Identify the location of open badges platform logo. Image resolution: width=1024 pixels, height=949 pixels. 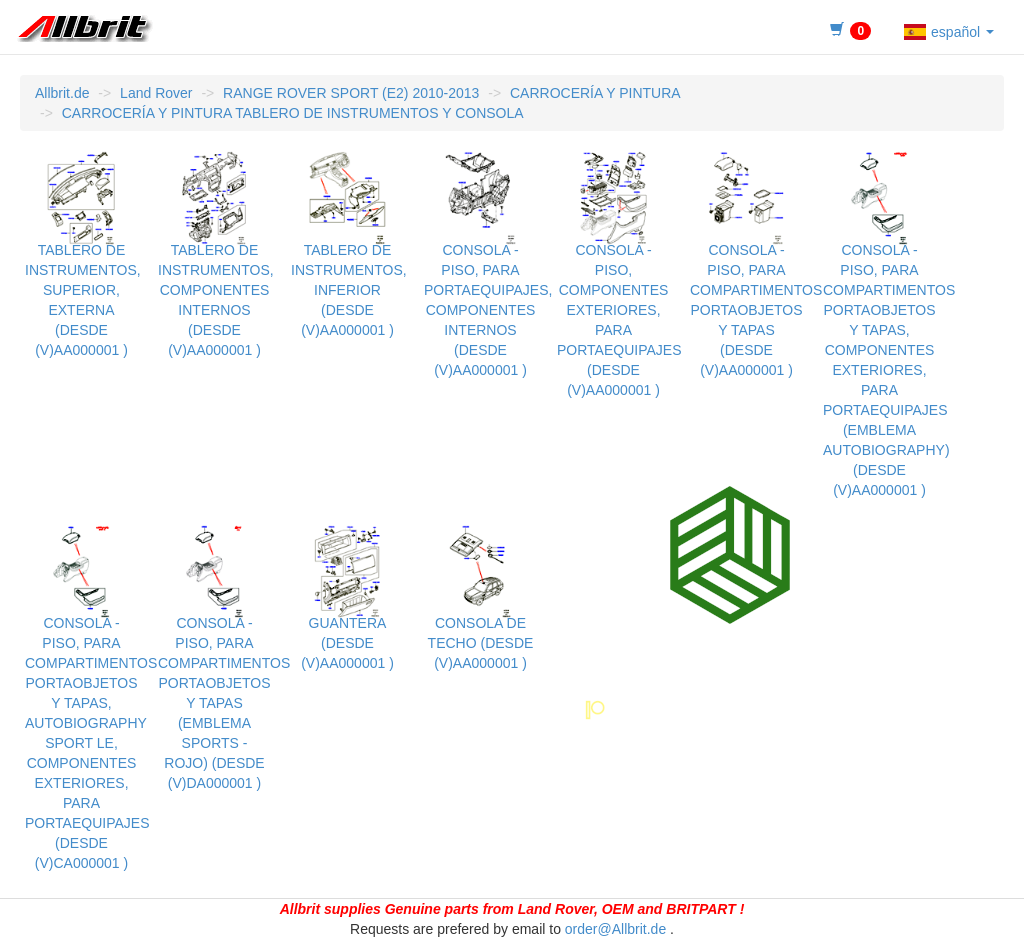
(730, 555).